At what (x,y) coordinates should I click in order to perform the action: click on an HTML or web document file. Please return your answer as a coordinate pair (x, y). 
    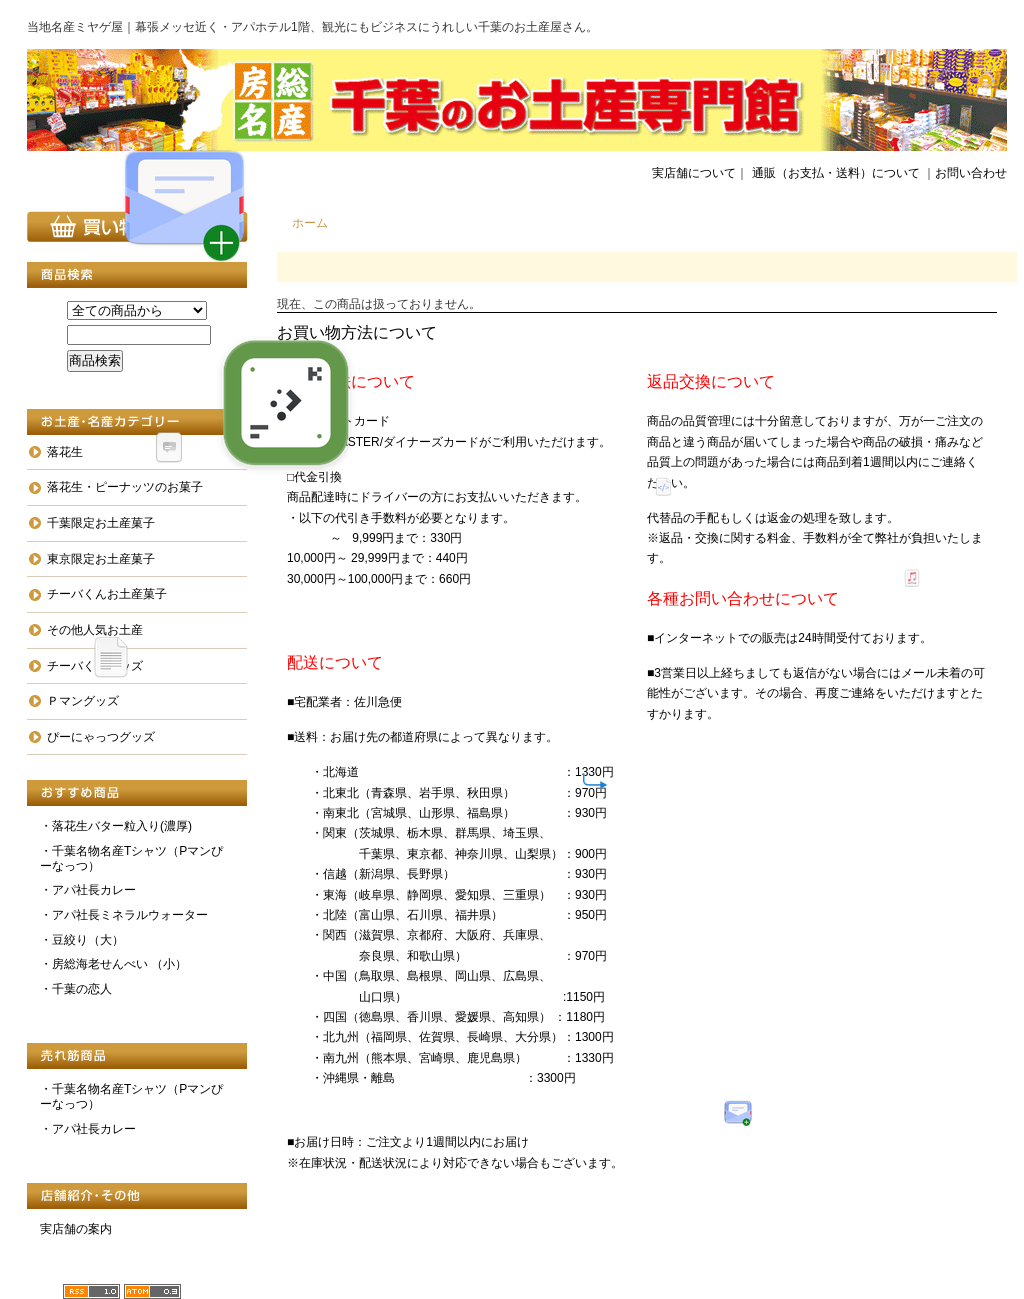
    Looking at the image, I should click on (663, 486).